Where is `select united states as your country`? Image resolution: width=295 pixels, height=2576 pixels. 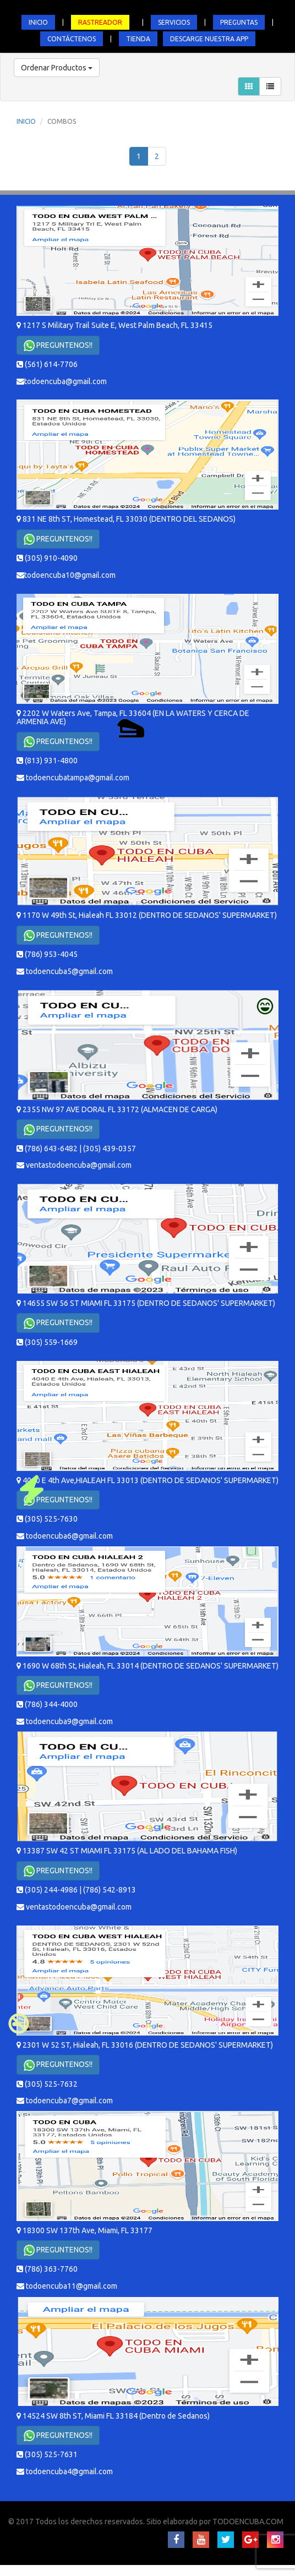 select united states as your country is located at coordinates (100, 669).